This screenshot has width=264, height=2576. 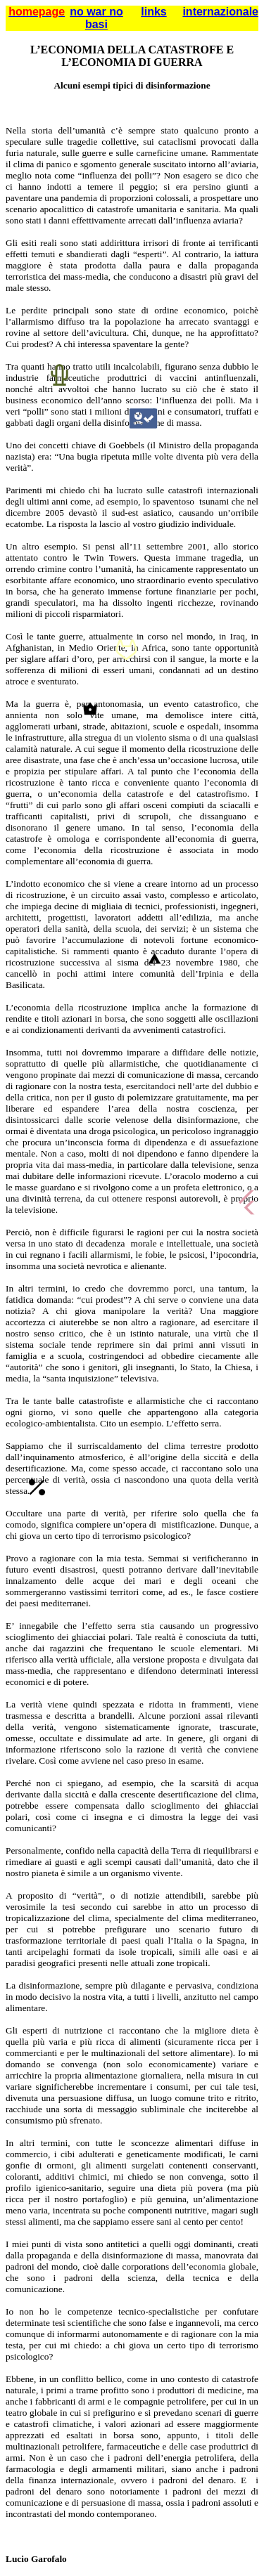 I want to click on view campground or camping locations, so click(x=154, y=958).